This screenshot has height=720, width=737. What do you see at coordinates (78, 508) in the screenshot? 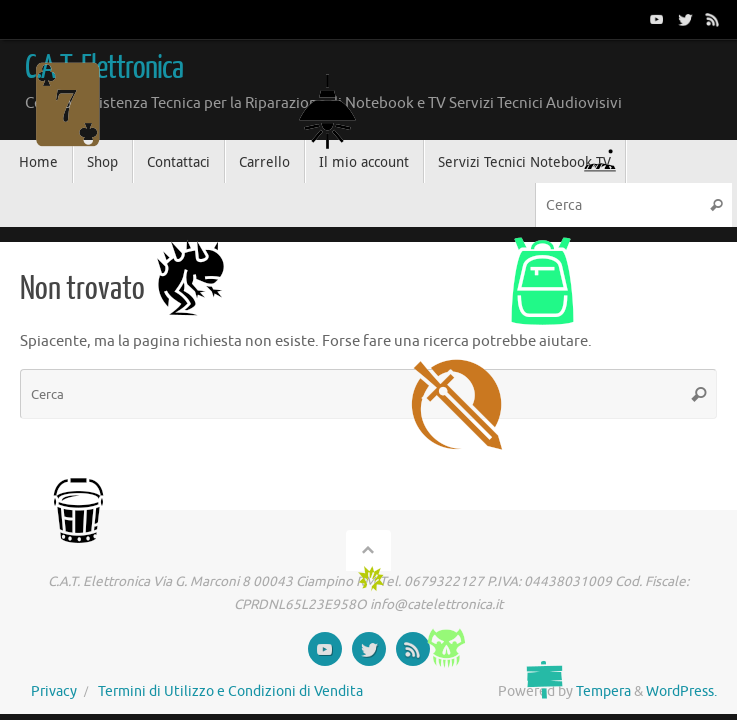
I see `indicates full water bucket in game inventory` at bounding box center [78, 508].